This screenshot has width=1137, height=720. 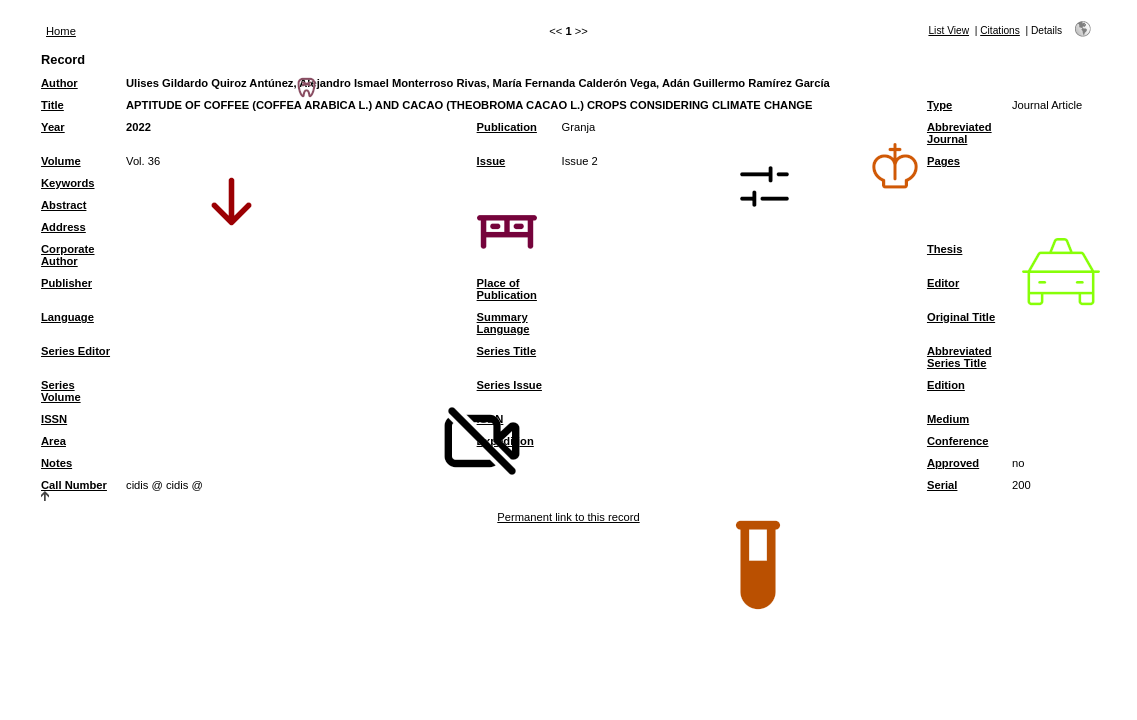 I want to click on adjust settings or preferences, so click(x=764, y=186).